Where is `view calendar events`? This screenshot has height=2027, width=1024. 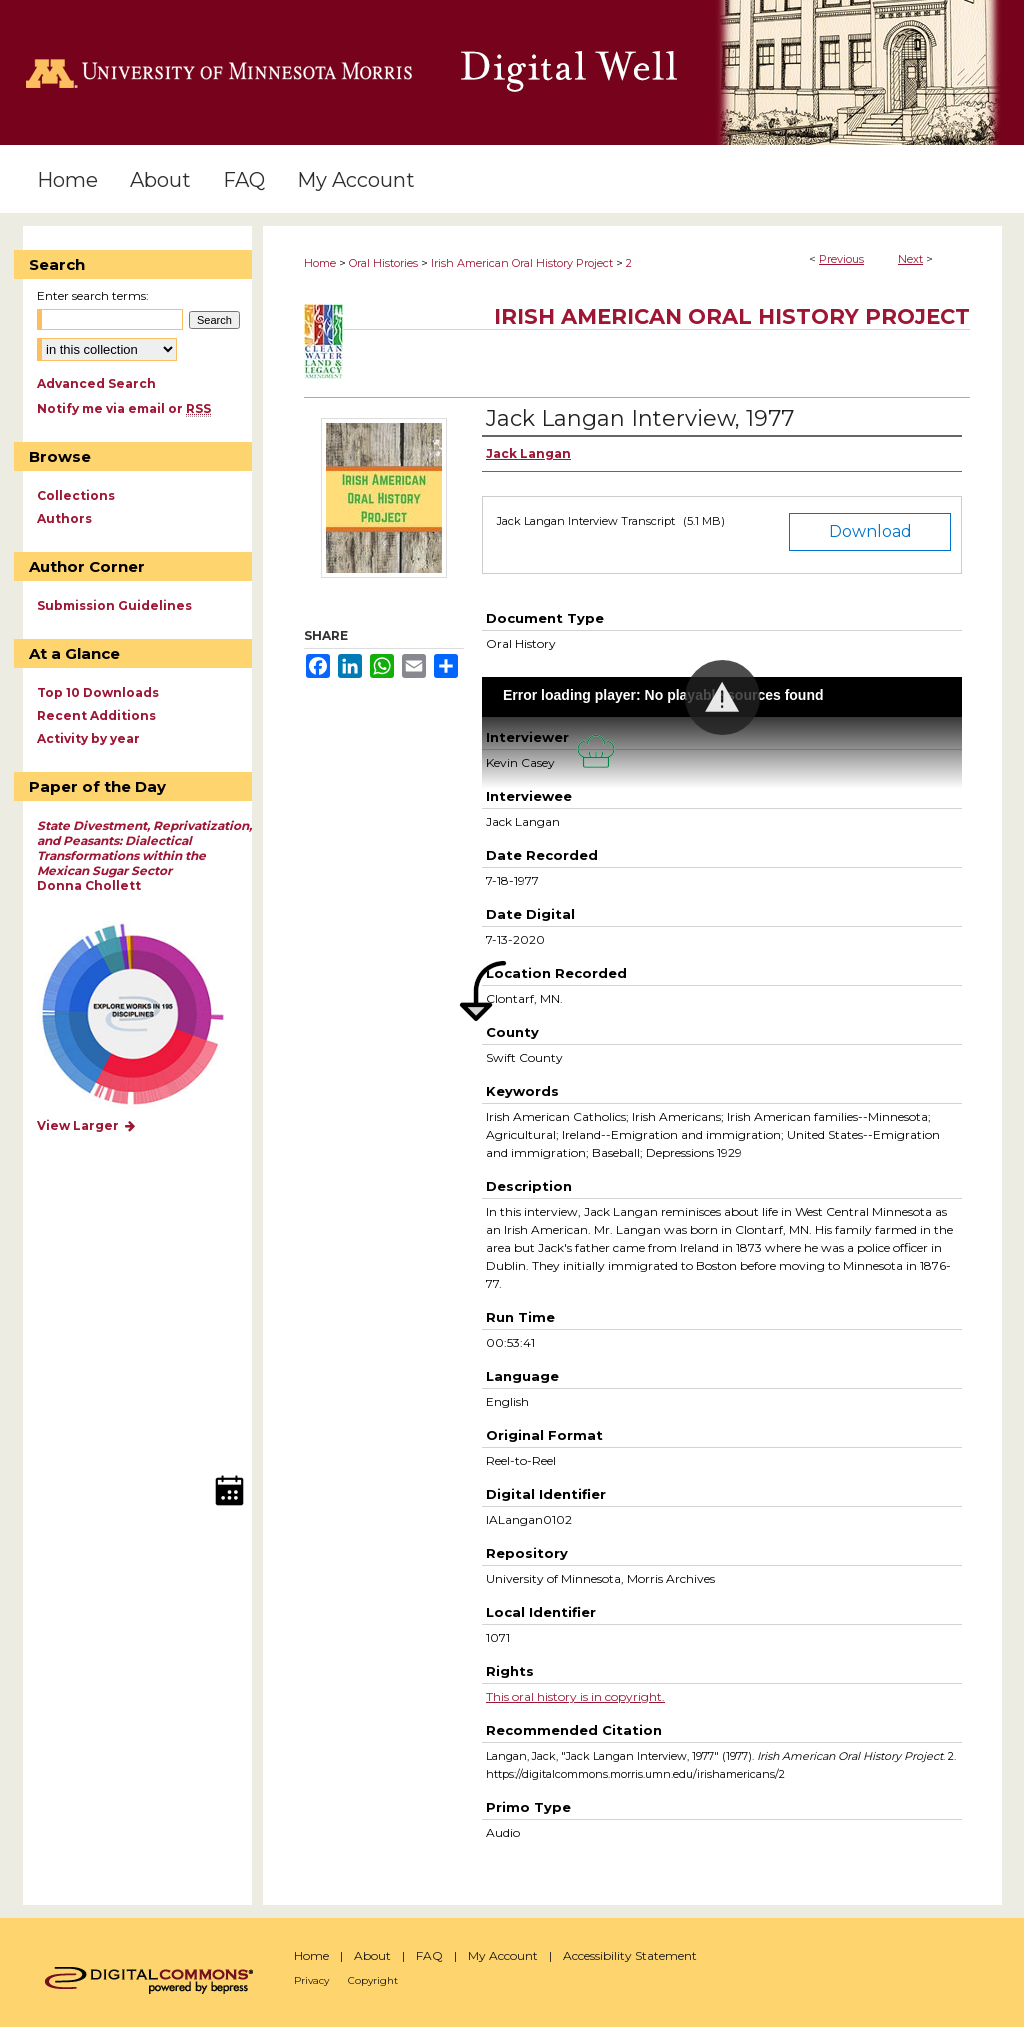
view calendar events is located at coordinates (229, 1491).